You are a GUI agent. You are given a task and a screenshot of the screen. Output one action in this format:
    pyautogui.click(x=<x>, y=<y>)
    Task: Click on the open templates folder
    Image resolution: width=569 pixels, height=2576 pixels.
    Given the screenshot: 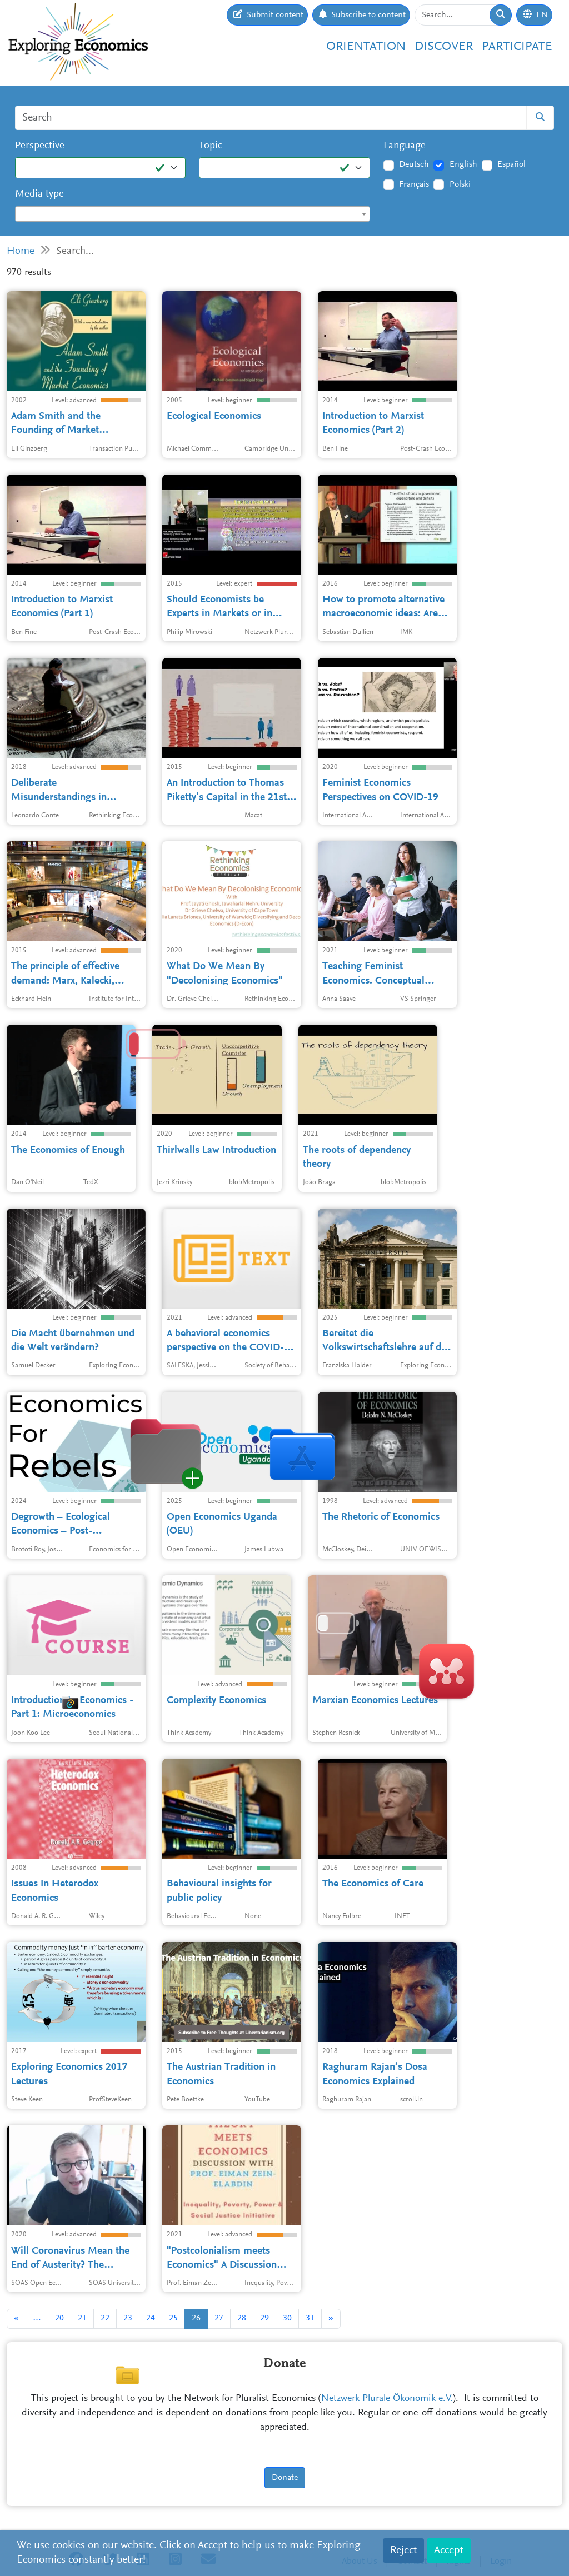 What is the action you would take?
    pyautogui.click(x=302, y=1454)
    